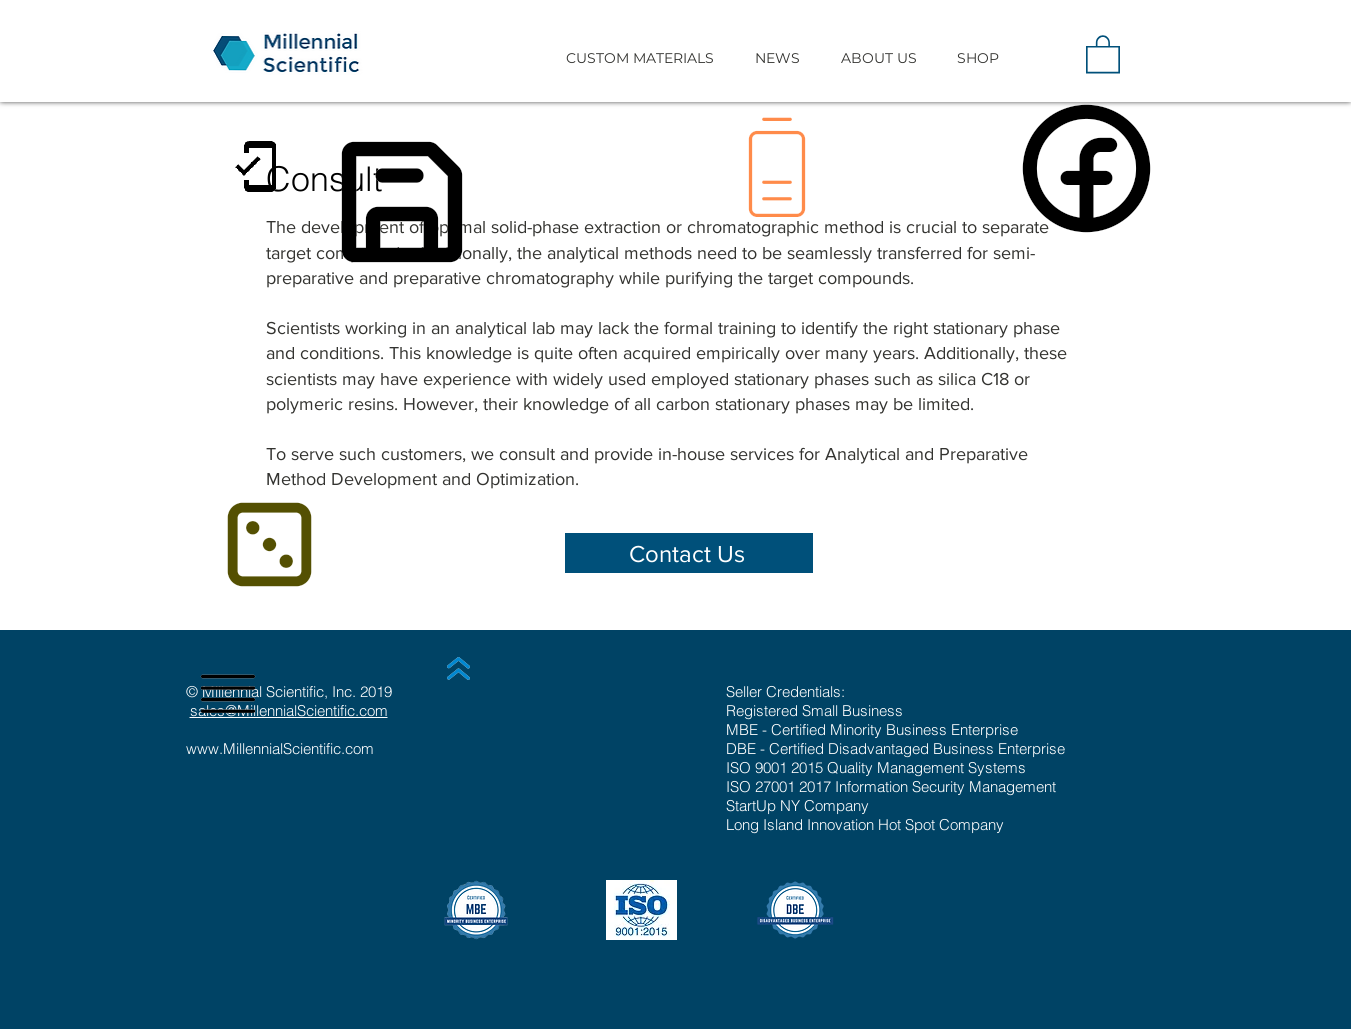  I want to click on scroll to top of page, so click(458, 668).